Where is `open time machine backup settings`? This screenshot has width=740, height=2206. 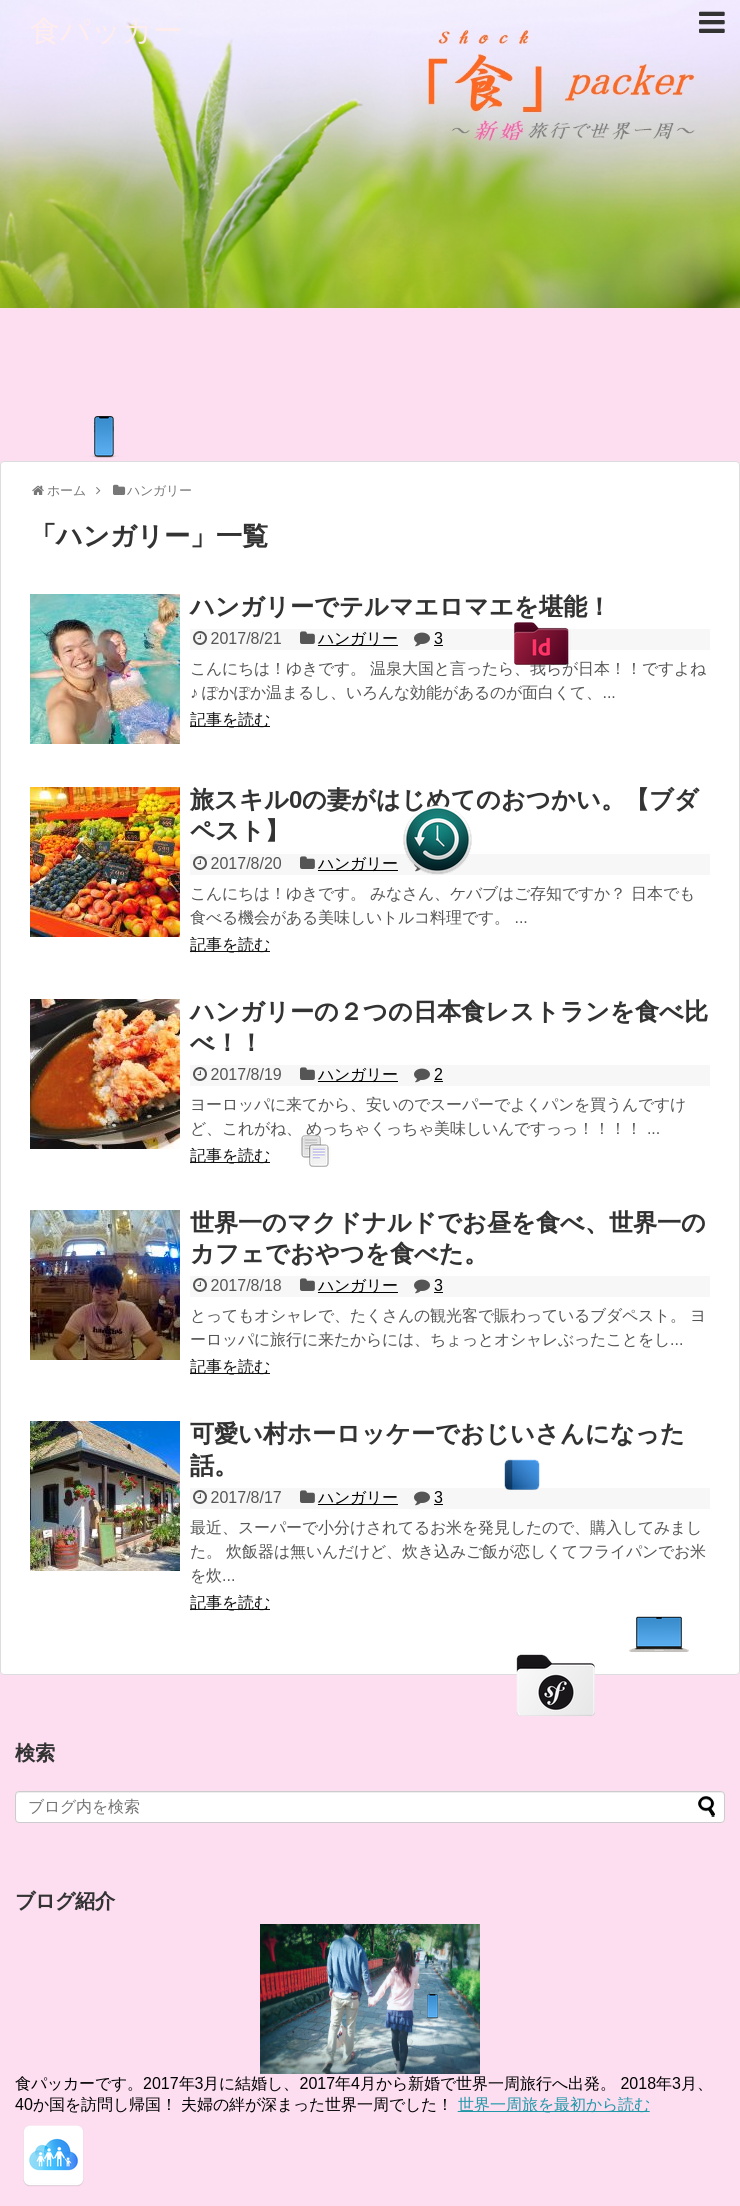
open time machine backup settings is located at coordinates (437, 839).